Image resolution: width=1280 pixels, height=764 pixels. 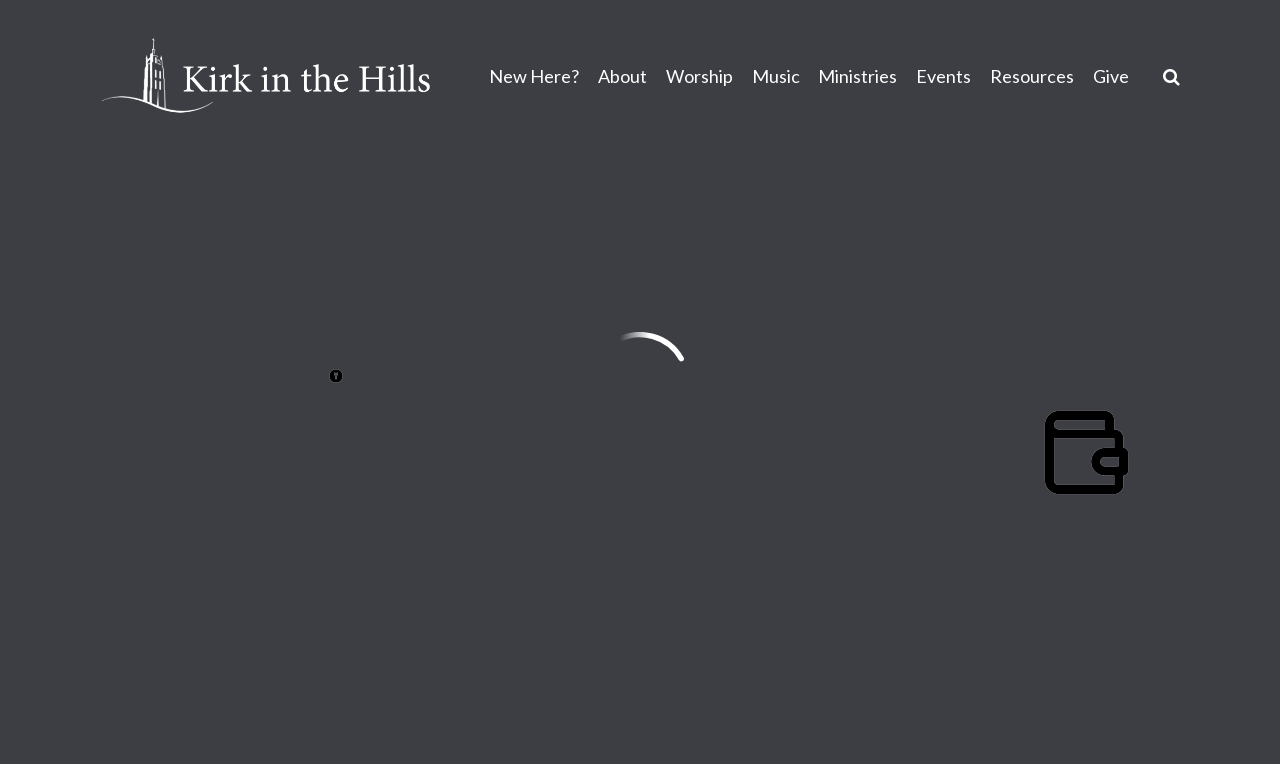 What do you see at coordinates (1086, 452) in the screenshot?
I see `access your wallet or payment methods` at bounding box center [1086, 452].